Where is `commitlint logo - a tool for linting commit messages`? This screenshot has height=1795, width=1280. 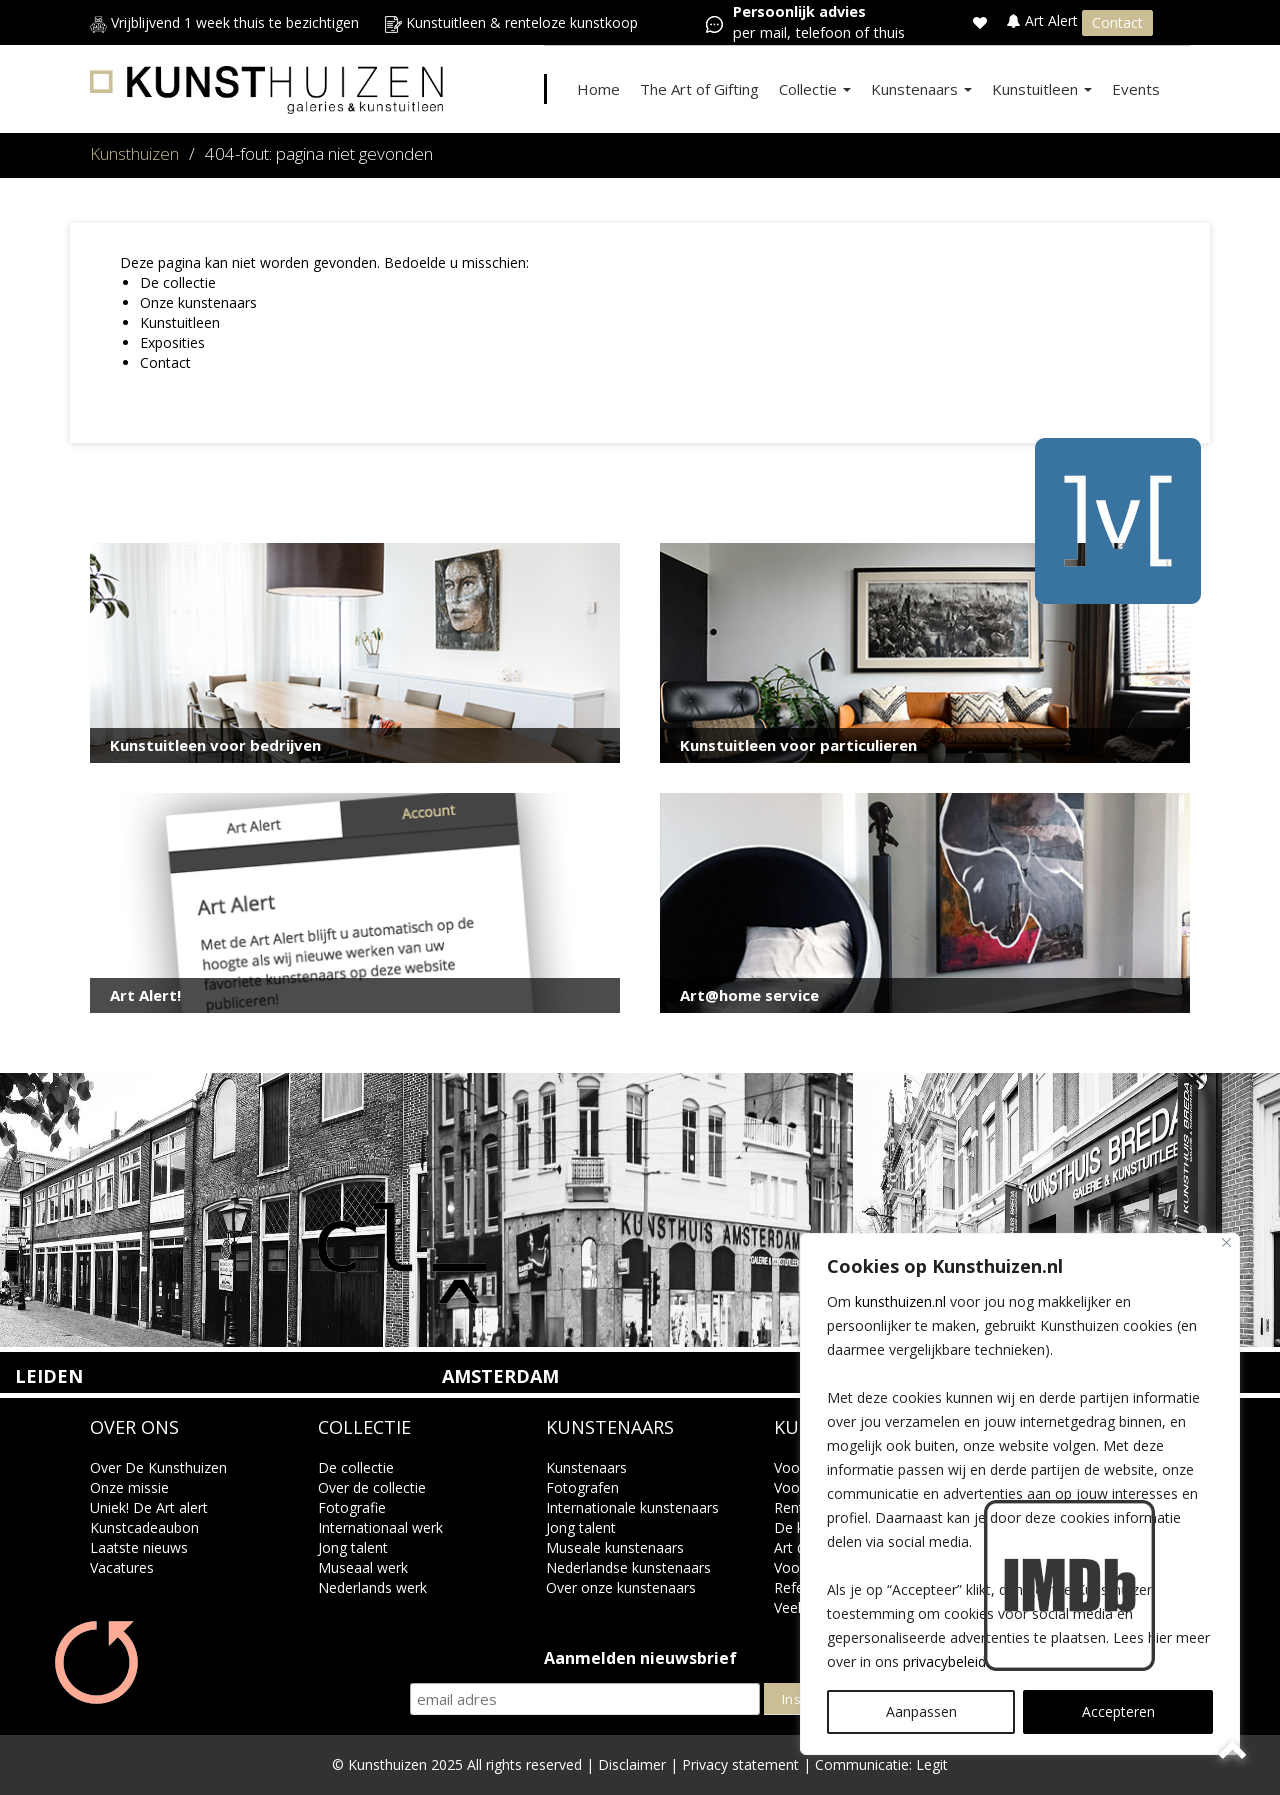 commitlint logo - a tool for linting commit messages is located at coordinates (402, 1253).